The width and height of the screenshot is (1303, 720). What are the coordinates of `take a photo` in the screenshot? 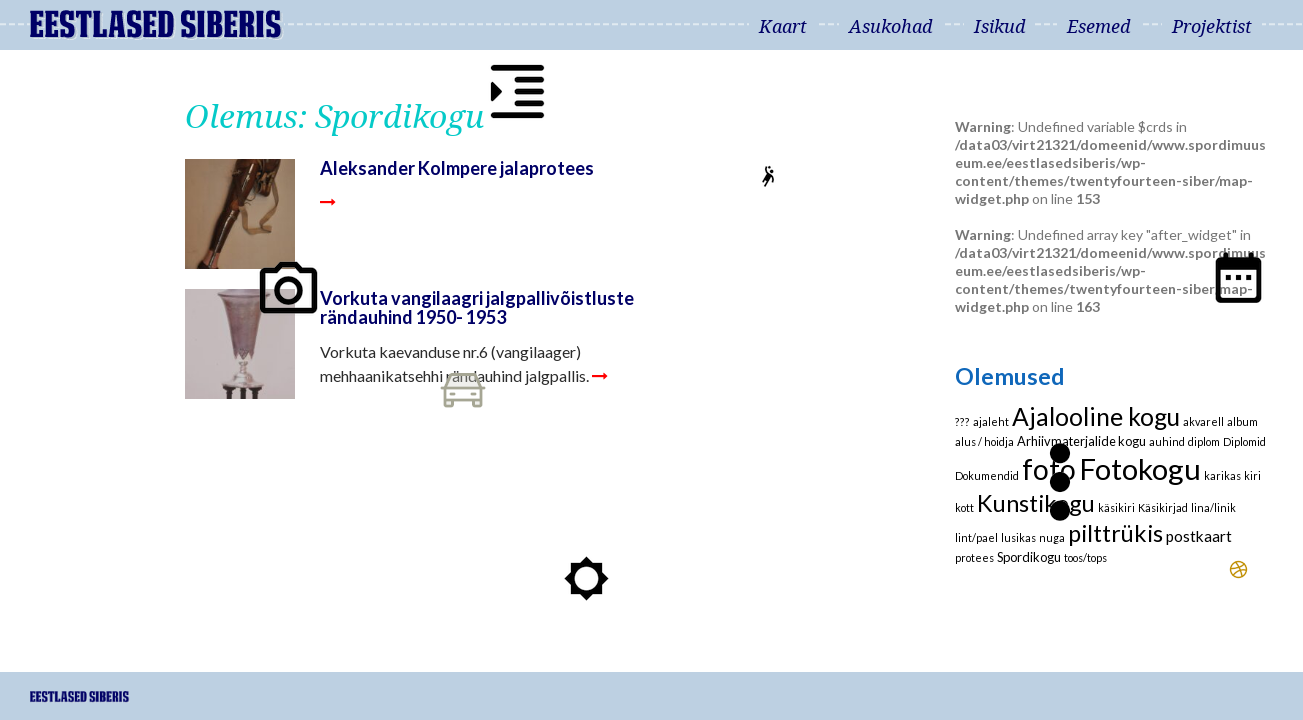 It's located at (288, 290).